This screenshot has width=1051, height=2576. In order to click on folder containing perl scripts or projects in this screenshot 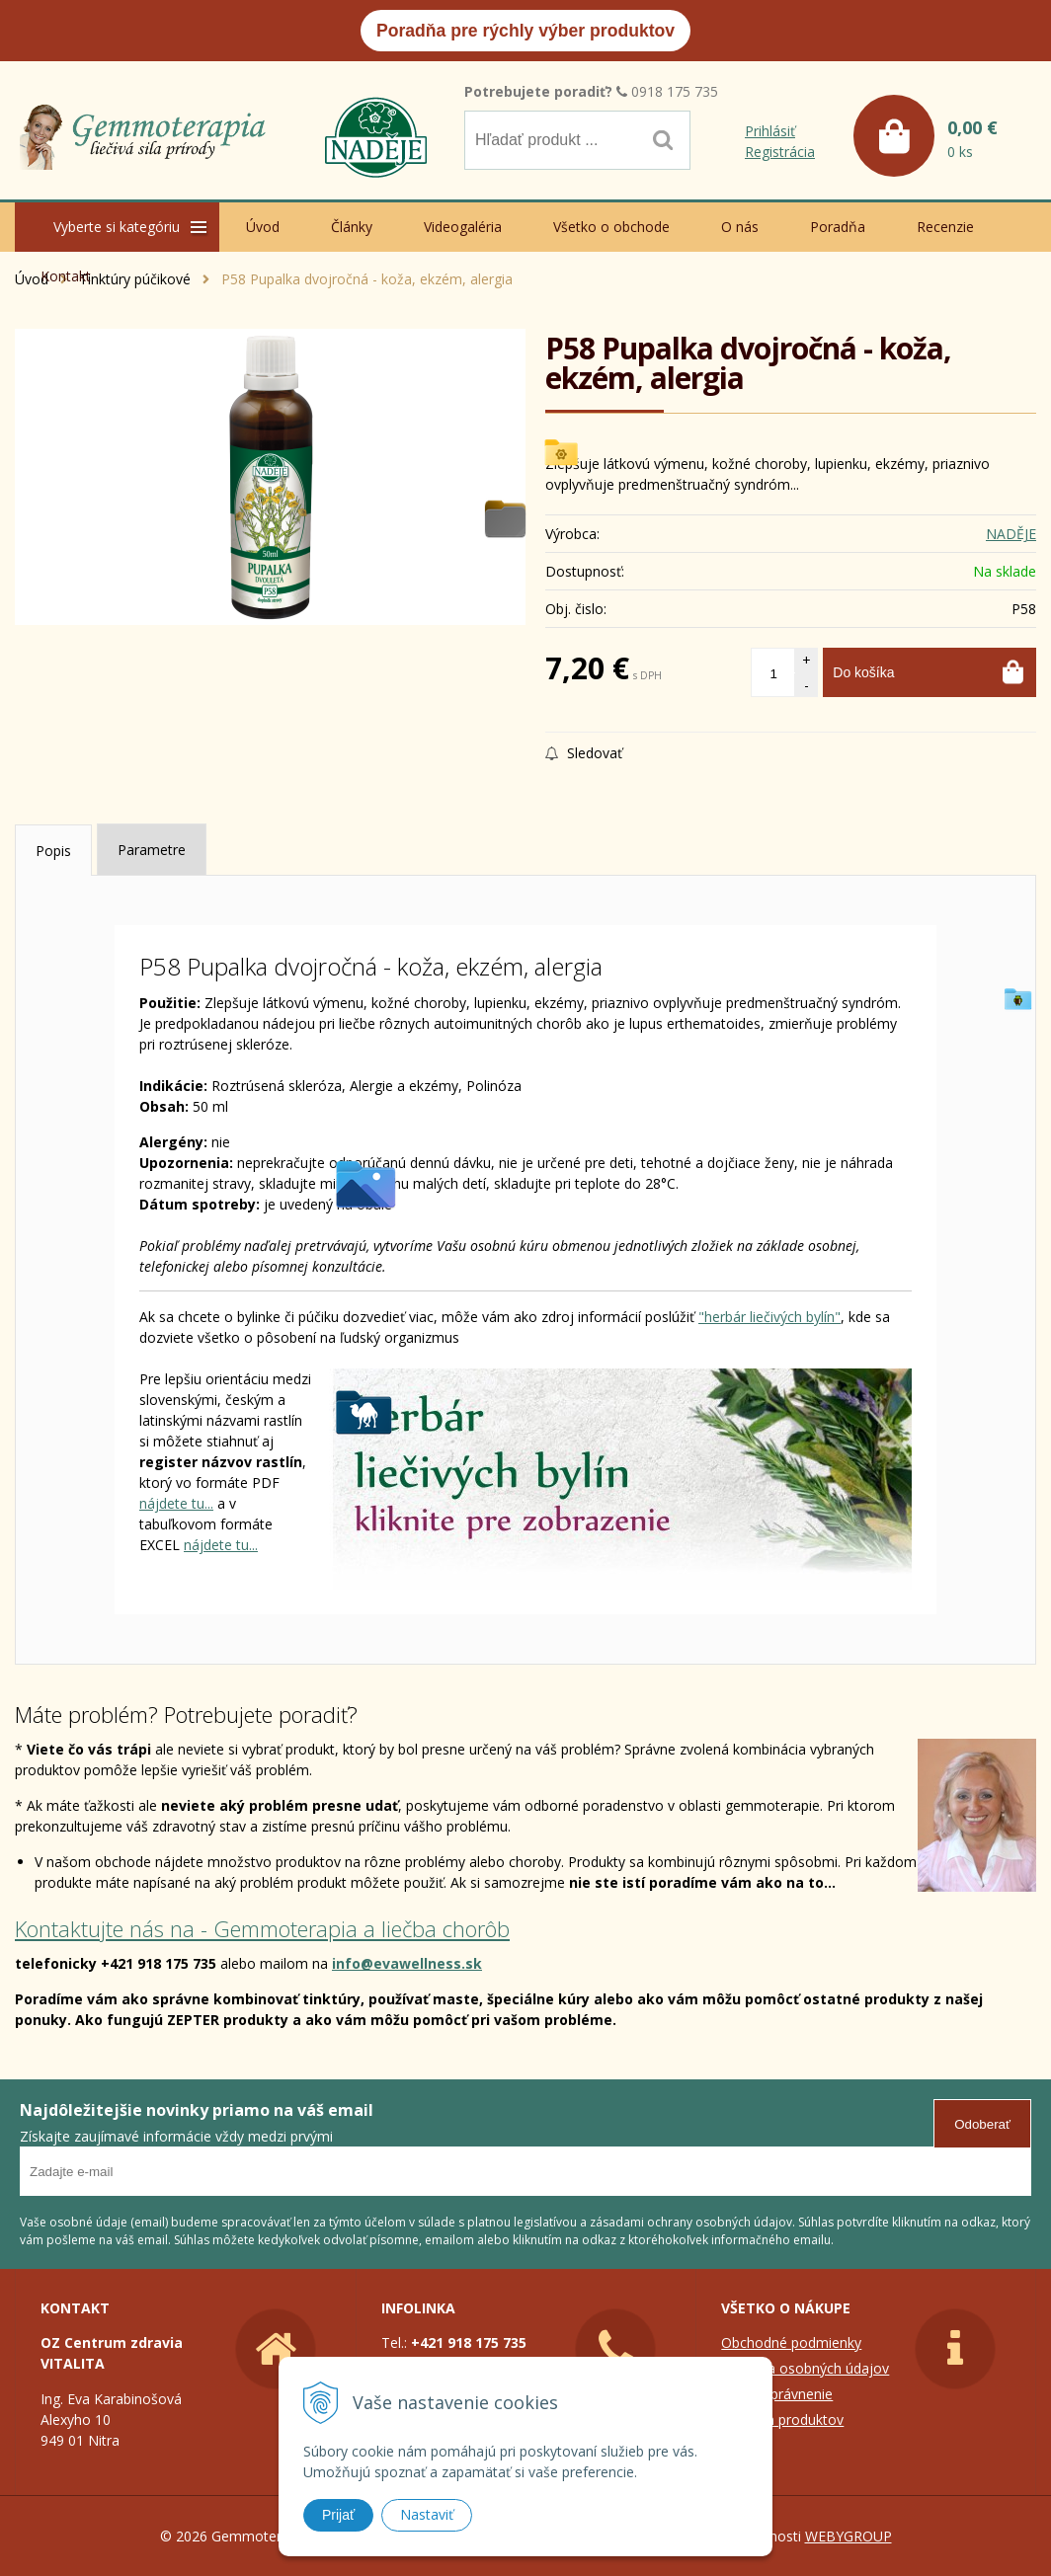, I will do `click(364, 1414)`.